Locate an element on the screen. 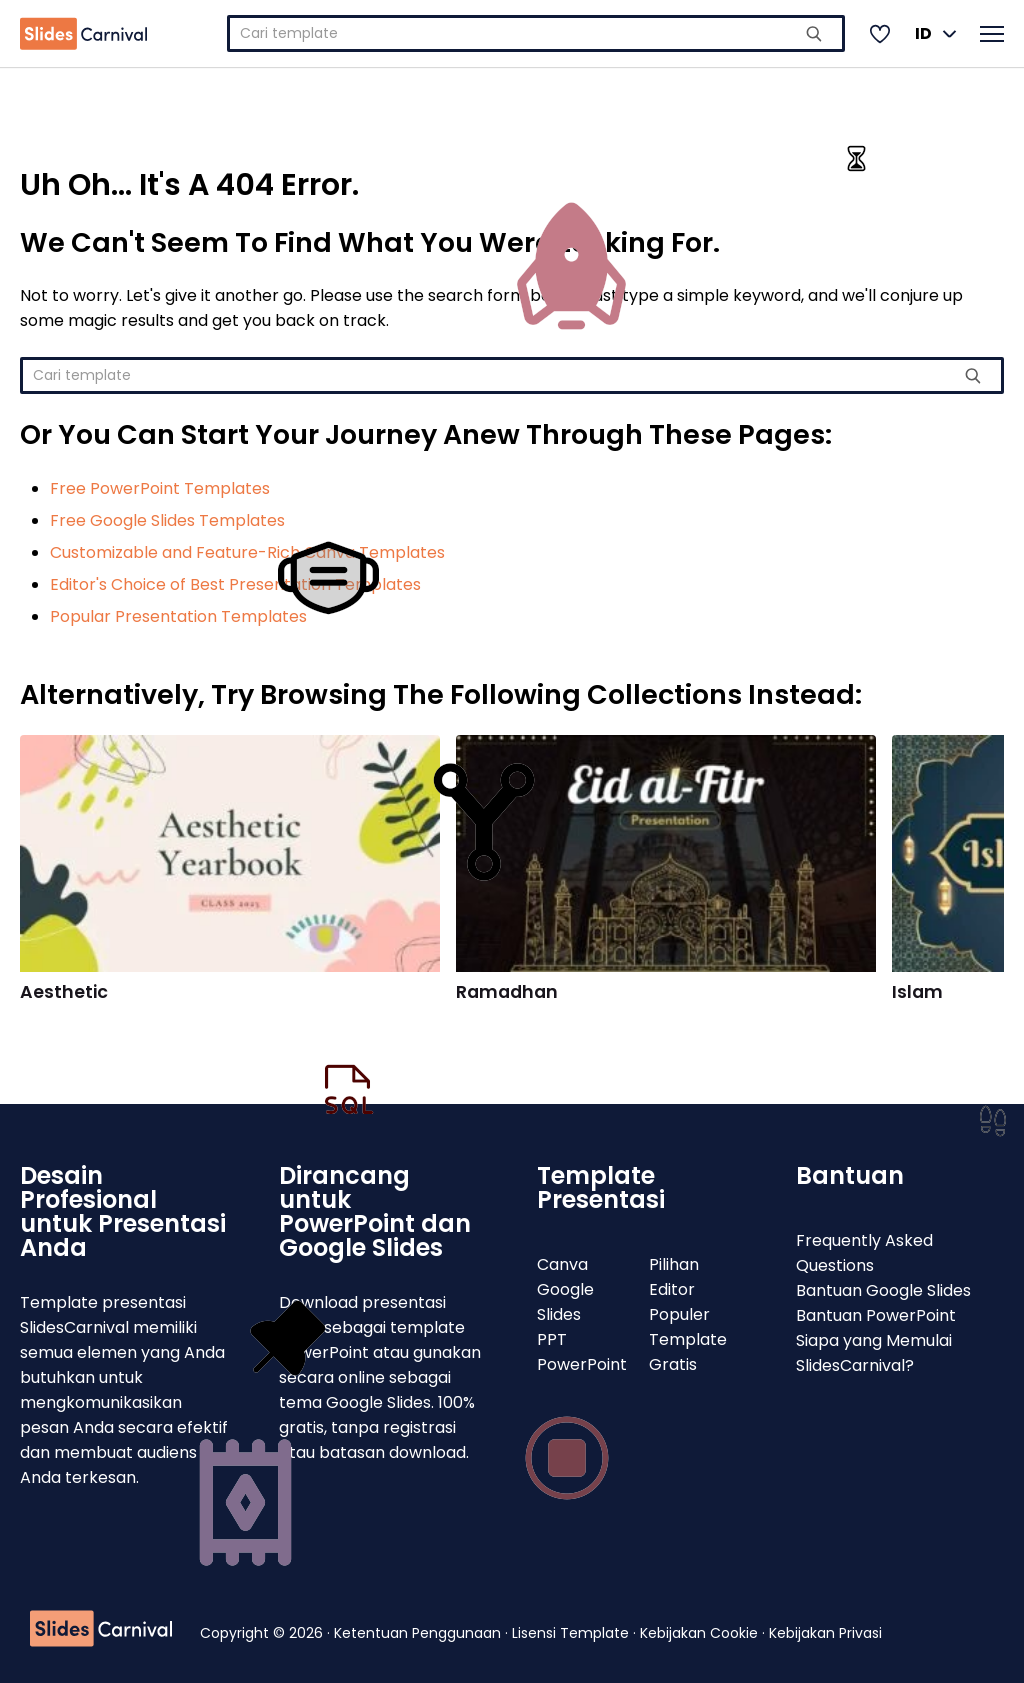 The height and width of the screenshot is (1683, 1024). indicates loading or processing in progress is located at coordinates (856, 158).